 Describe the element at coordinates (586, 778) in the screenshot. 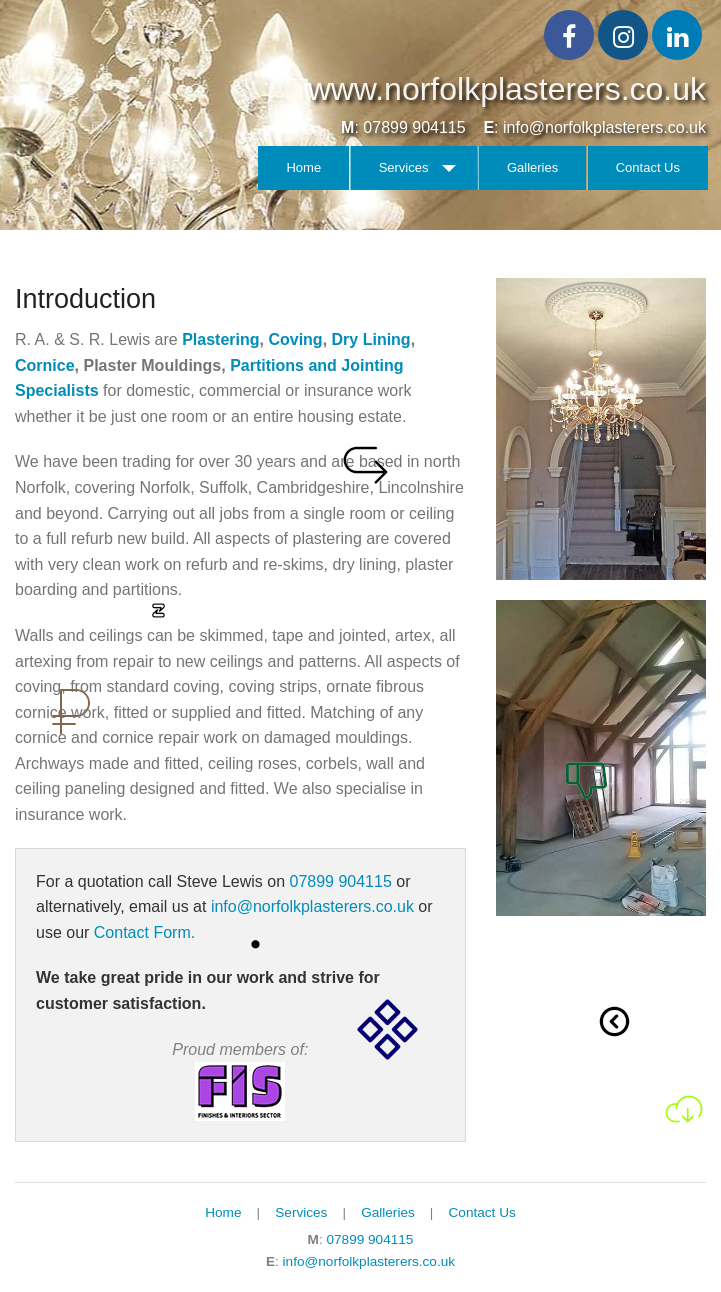

I see `dislike or downvote content` at that location.